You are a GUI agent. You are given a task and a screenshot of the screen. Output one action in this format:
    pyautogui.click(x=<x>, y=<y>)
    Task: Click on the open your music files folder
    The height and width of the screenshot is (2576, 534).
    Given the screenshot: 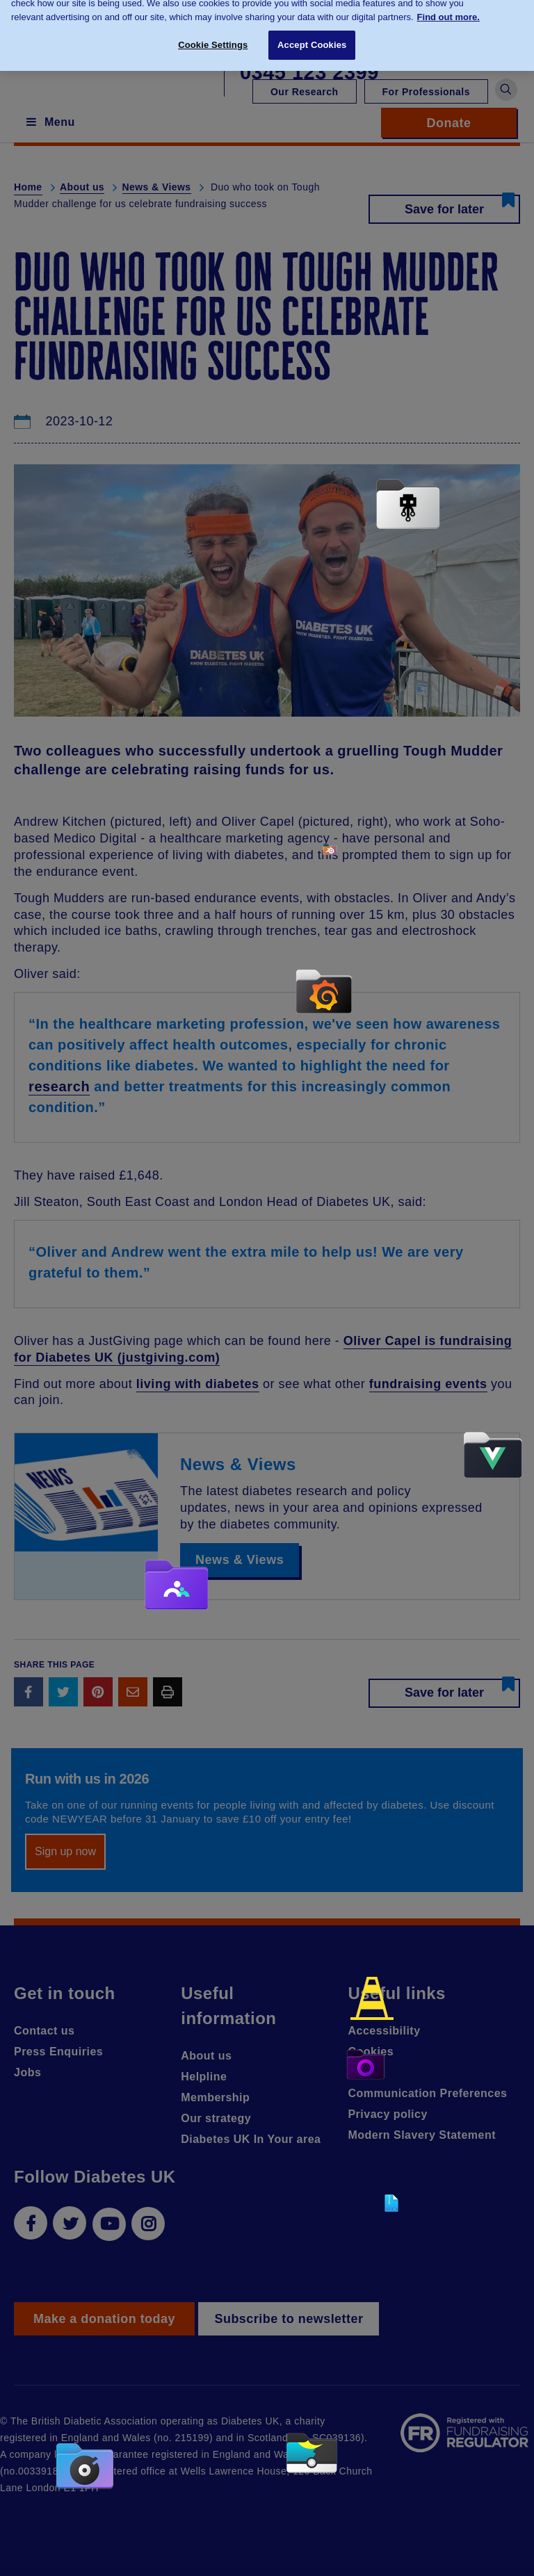 What is the action you would take?
    pyautogui.click(x=84, y=2467)
    